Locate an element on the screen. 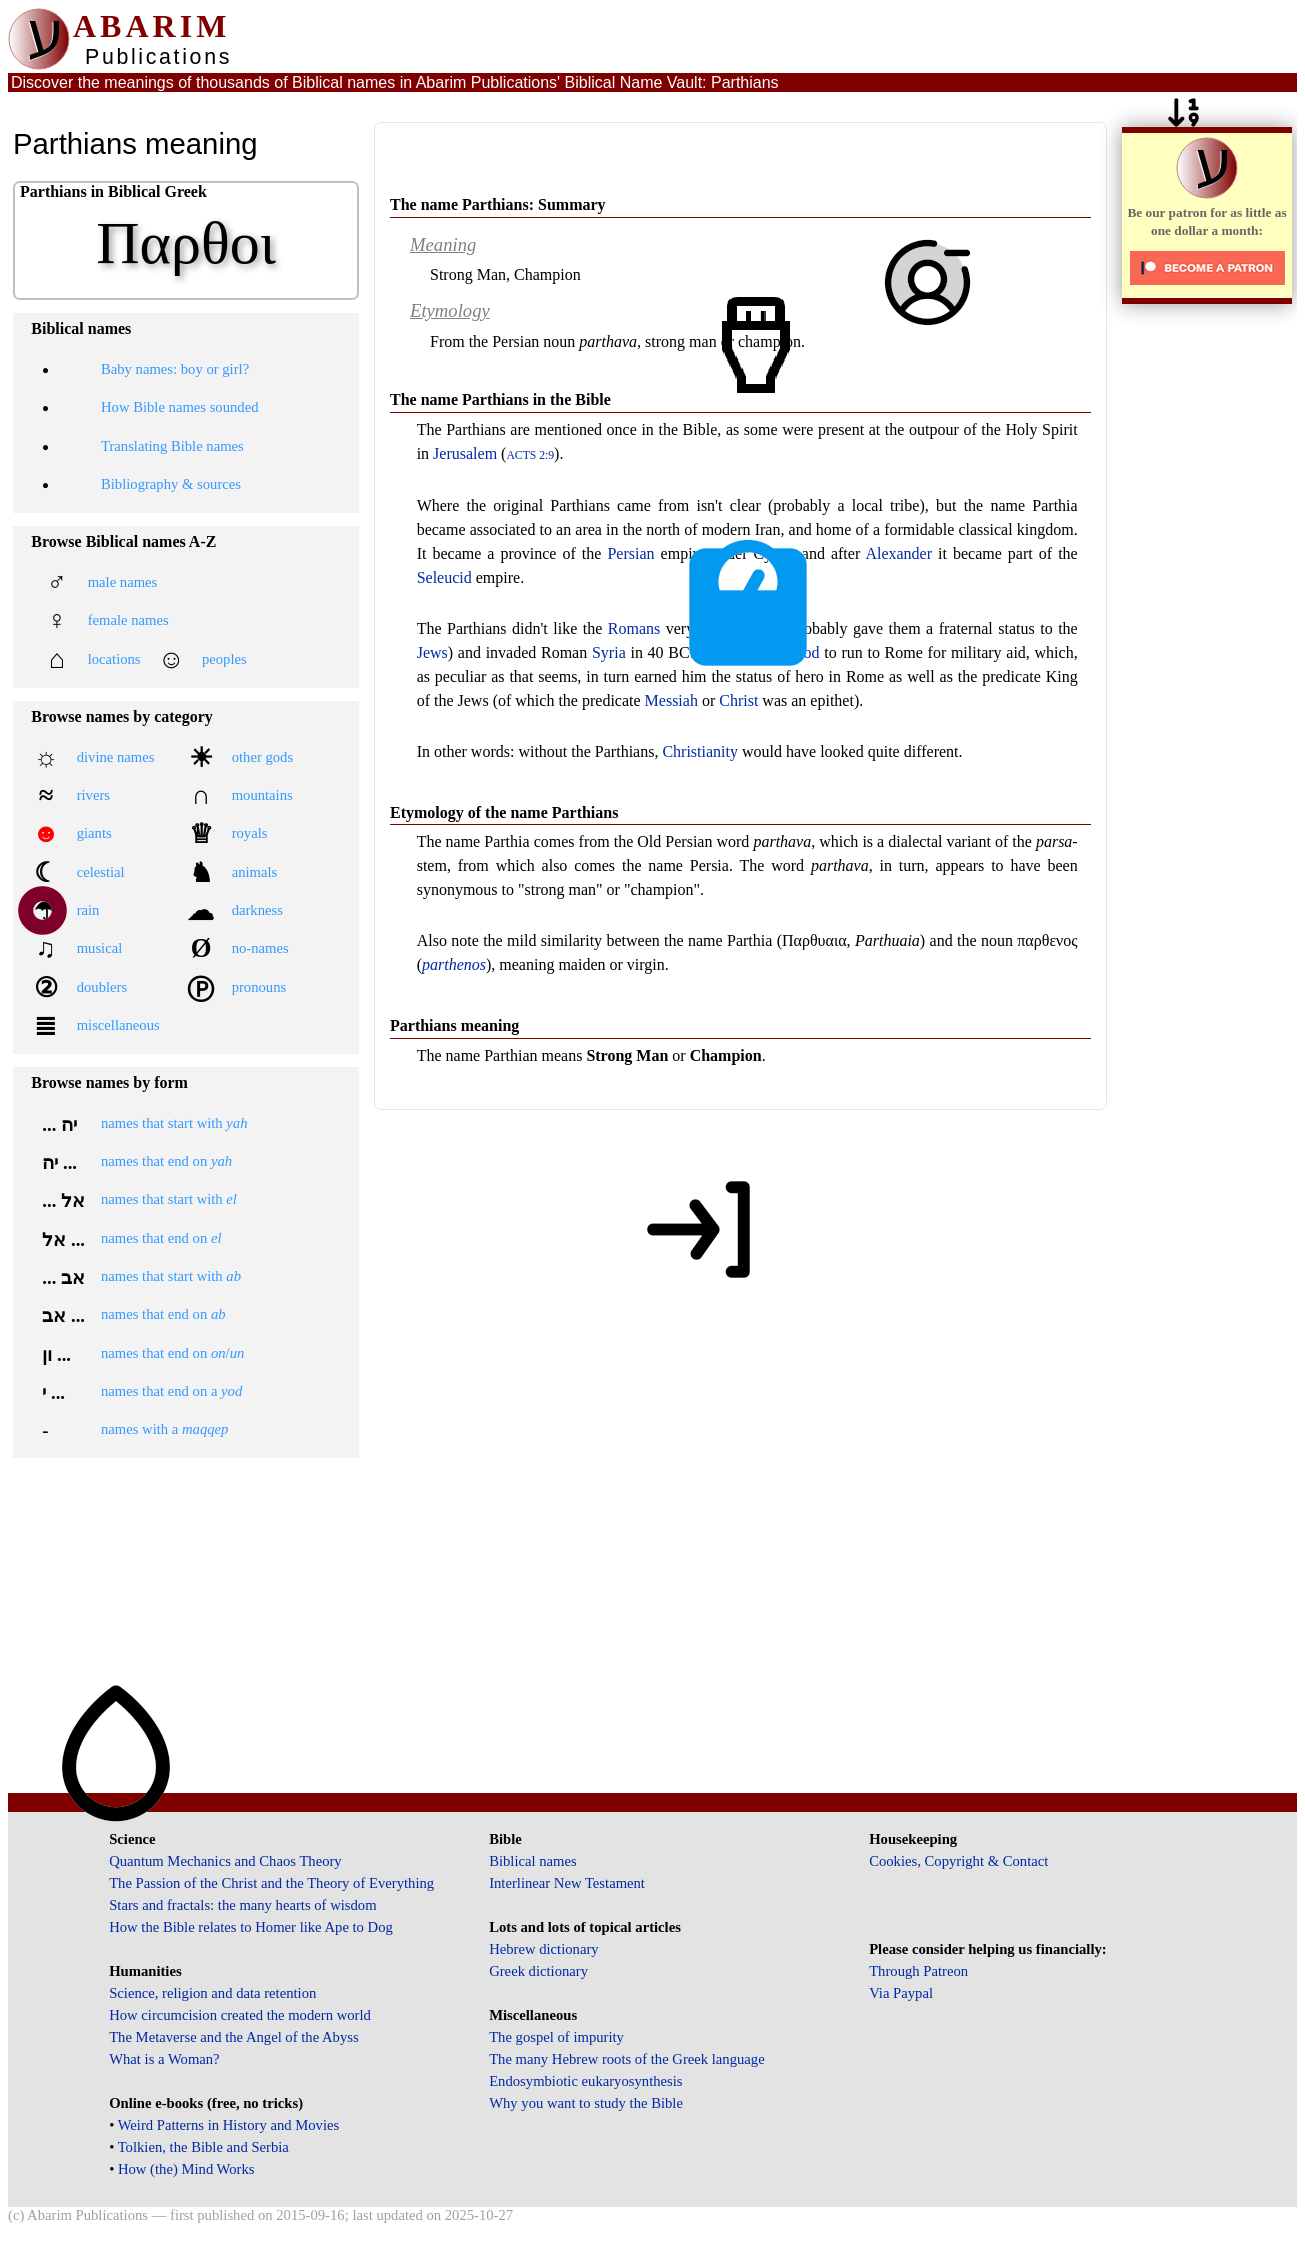  indicates a selected radio button option is located at coordinates (42, 910).